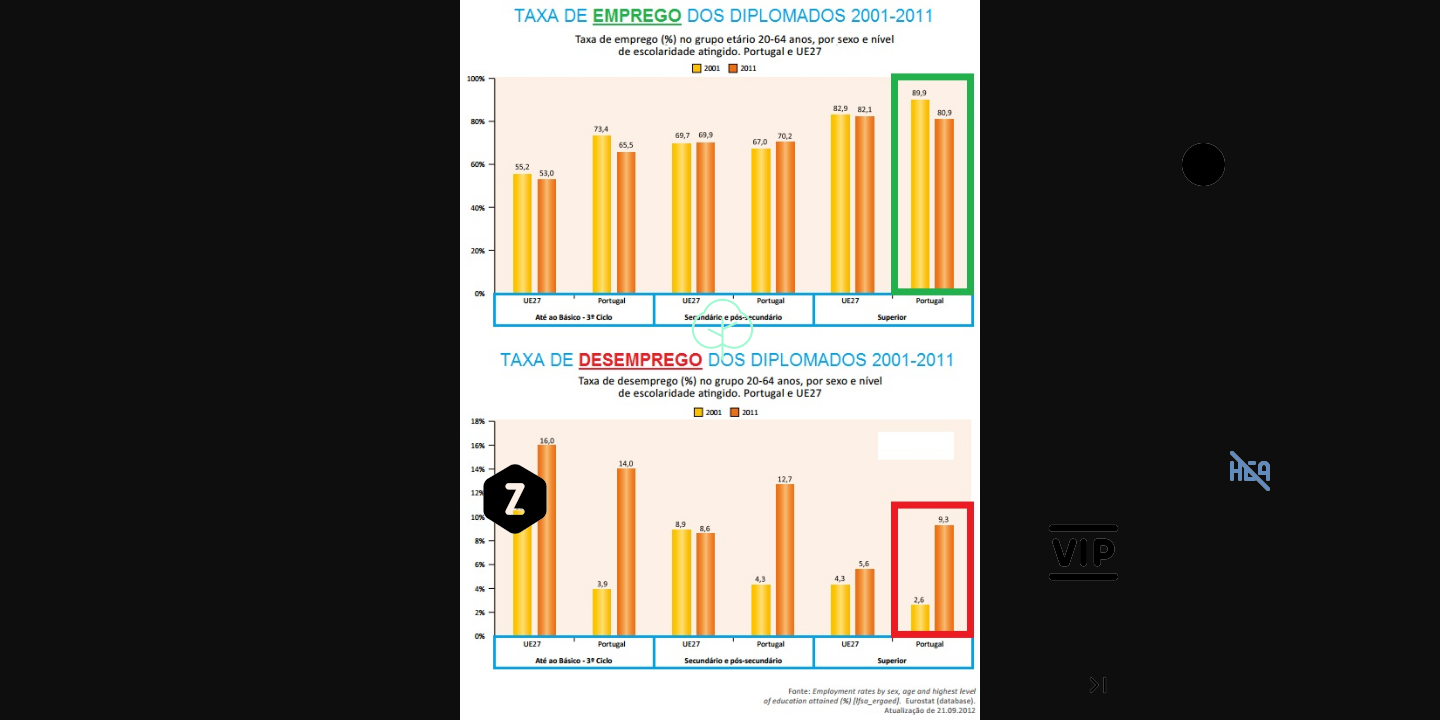 This screenshot has width=1440, height=720. I want to click on select or mark an item as active, so click(1203, 164).